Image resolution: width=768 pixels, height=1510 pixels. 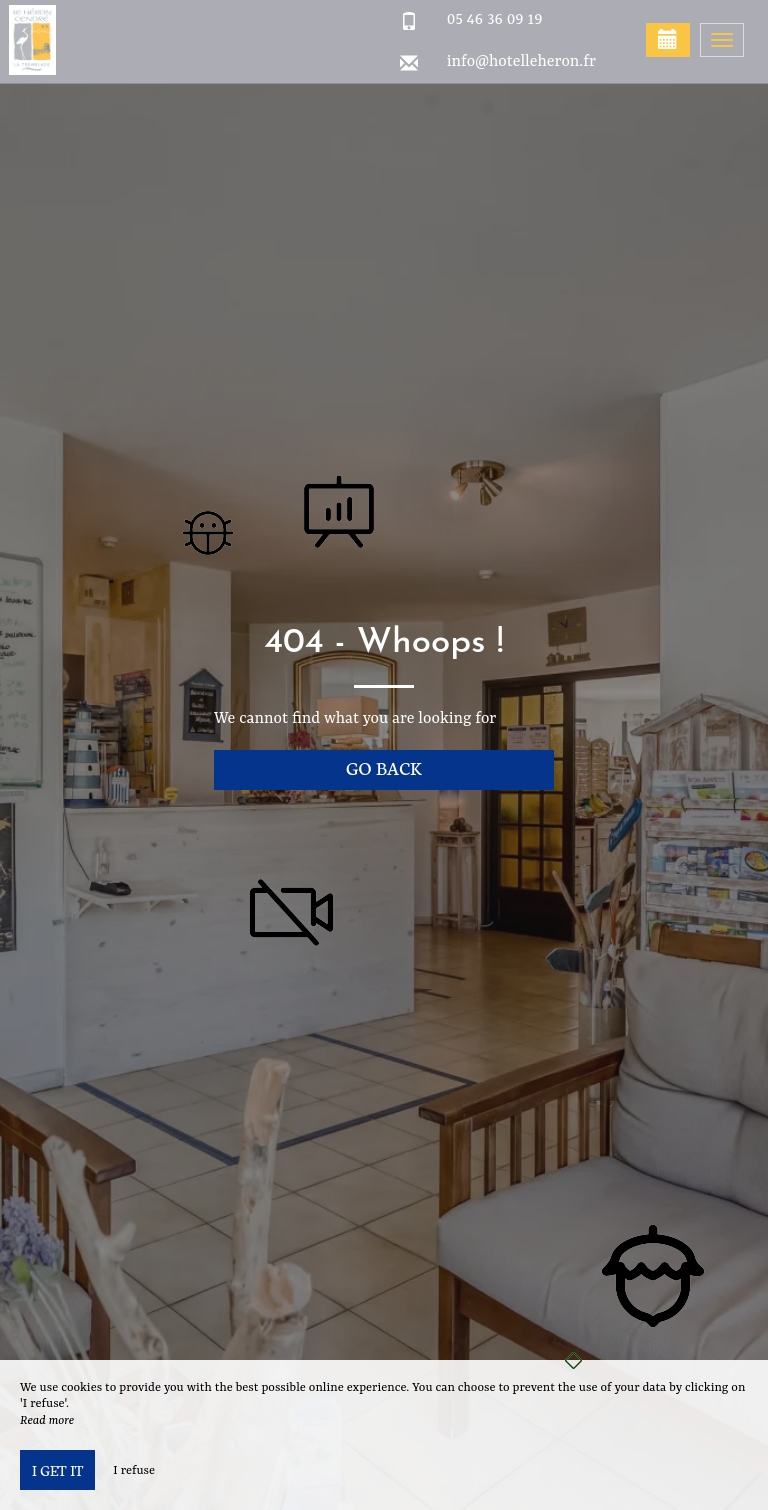 I want to click on turn off camera or disable video, so click(x=288, y=912).